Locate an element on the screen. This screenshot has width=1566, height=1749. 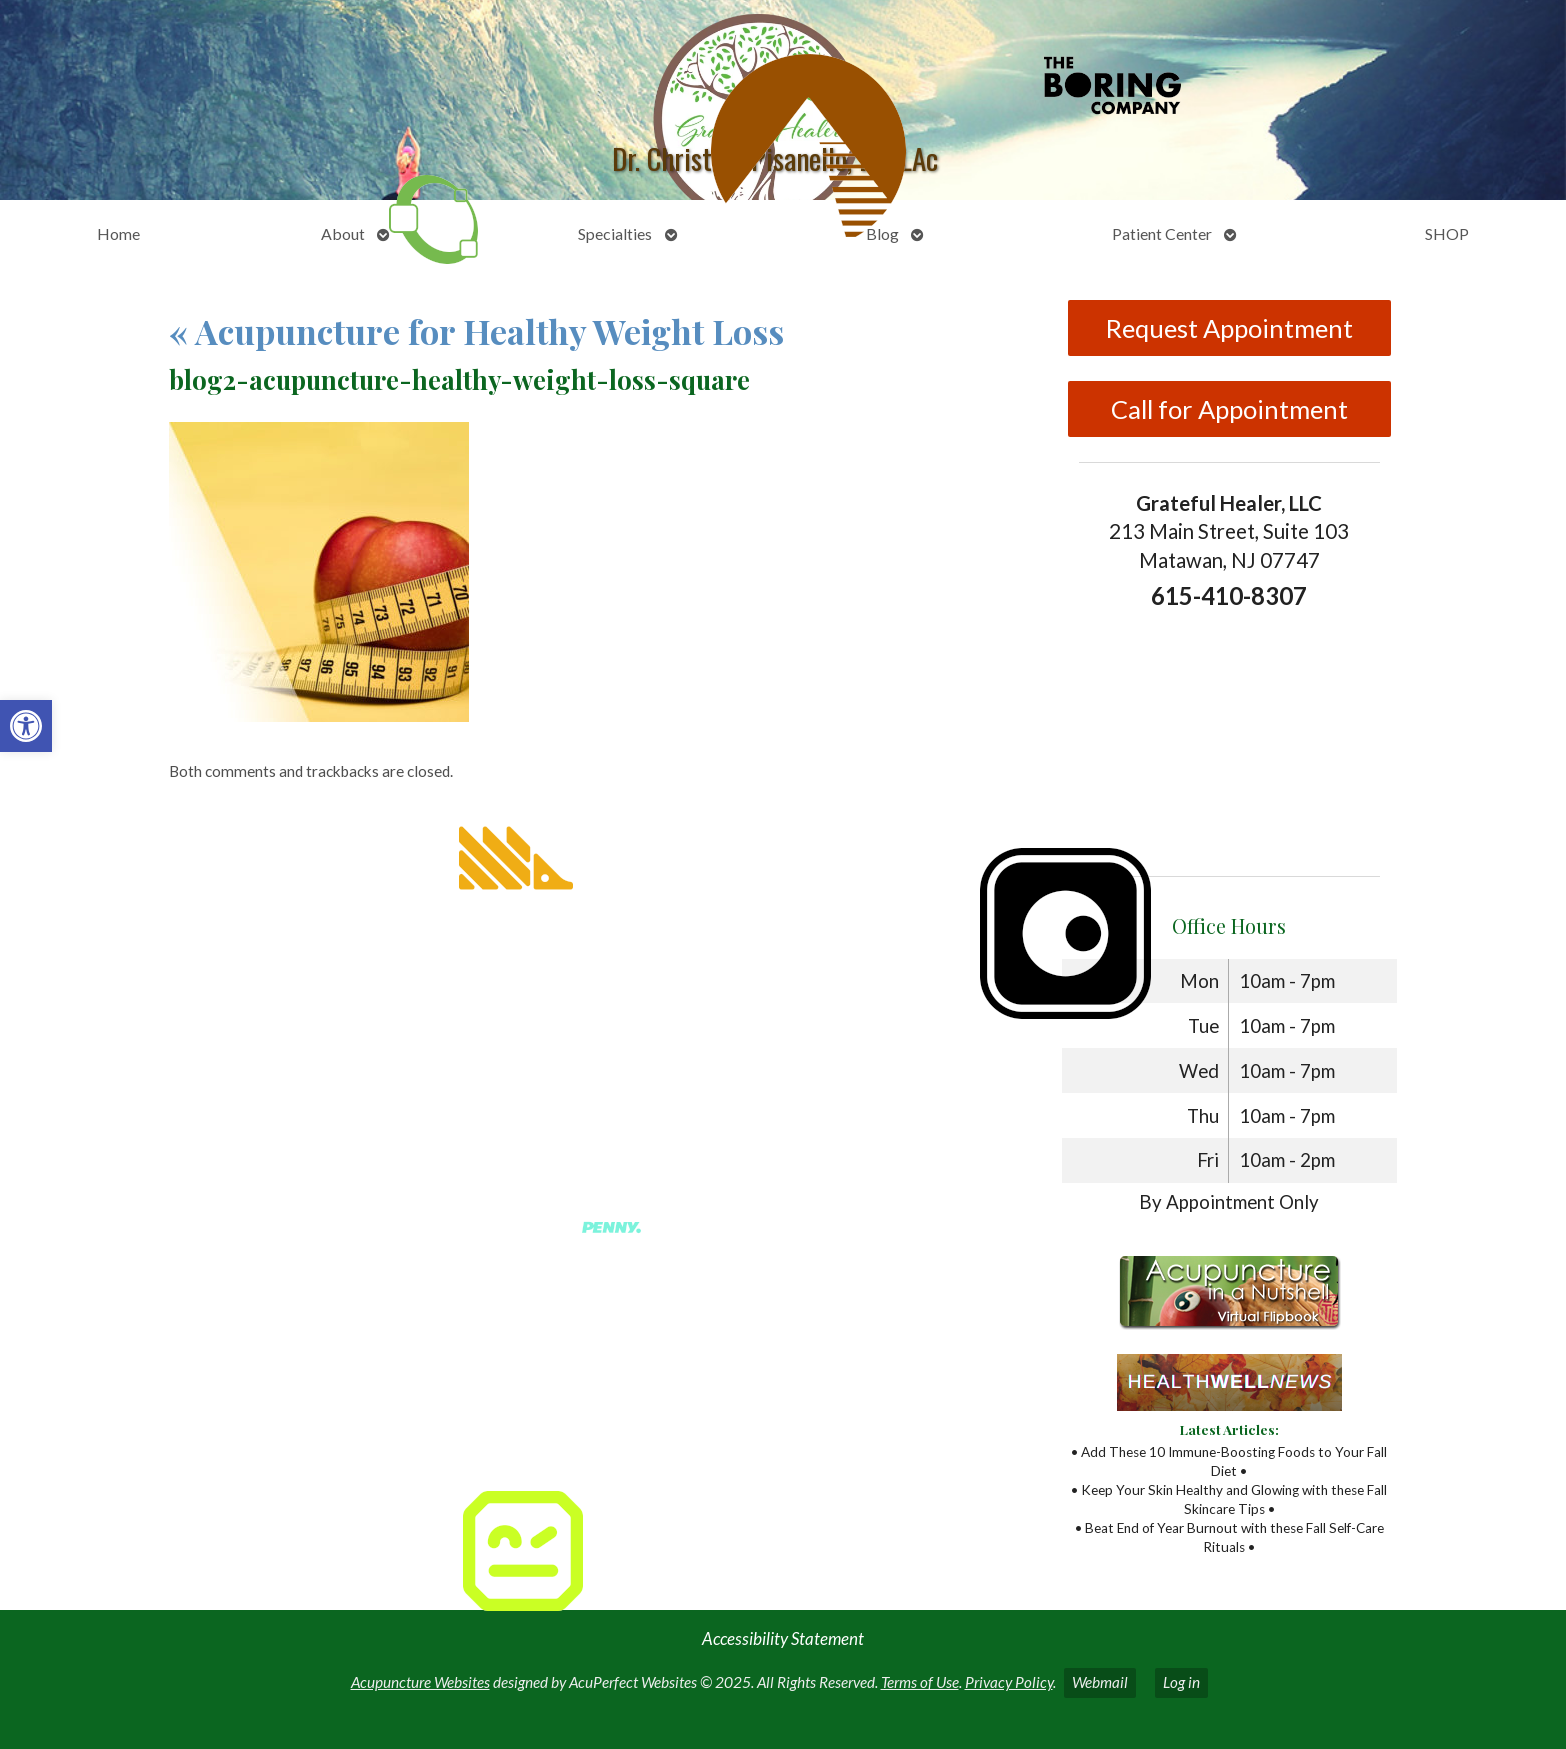
link to Codeberg repository is located at coordinates (808, 145).